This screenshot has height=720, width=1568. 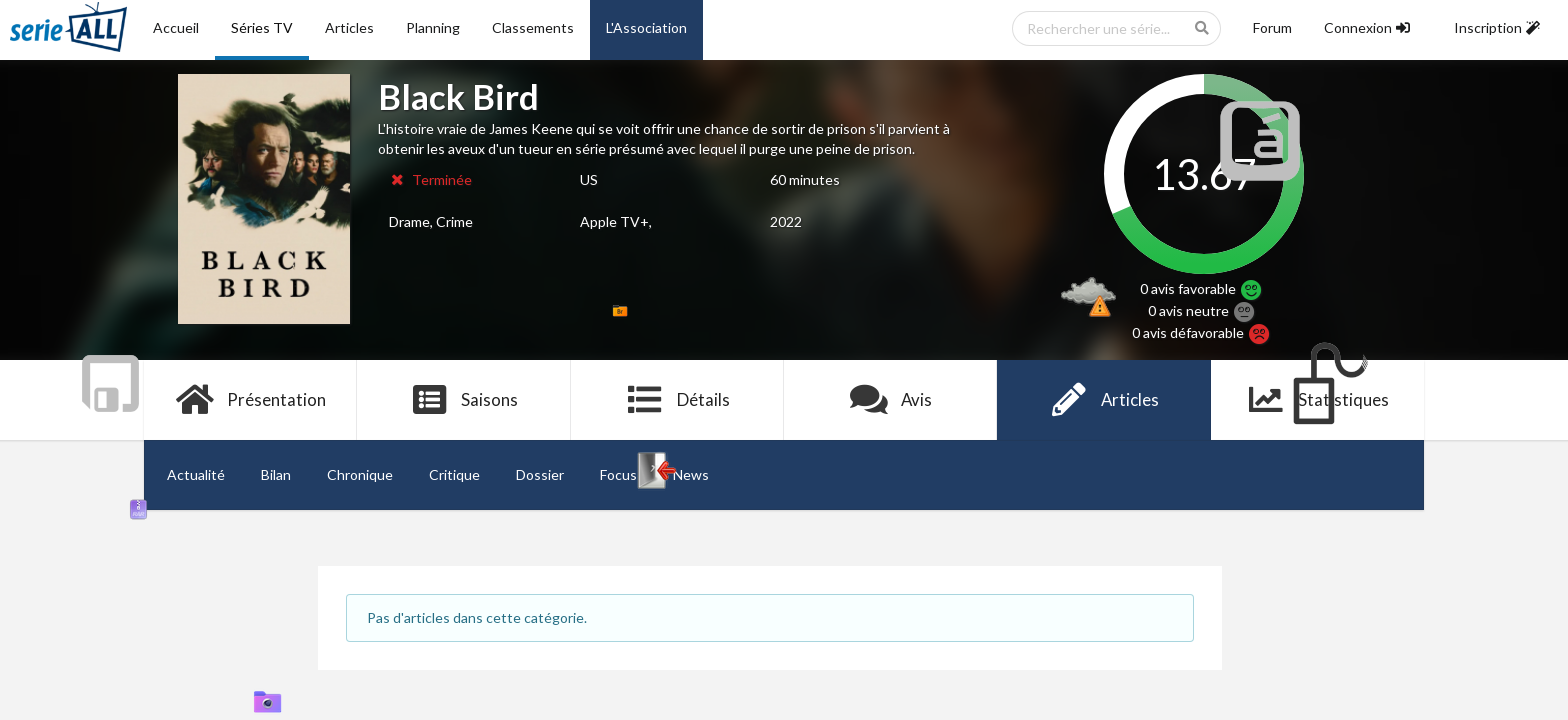 I want to click on exit or close the application, so click(x=657, y=471).